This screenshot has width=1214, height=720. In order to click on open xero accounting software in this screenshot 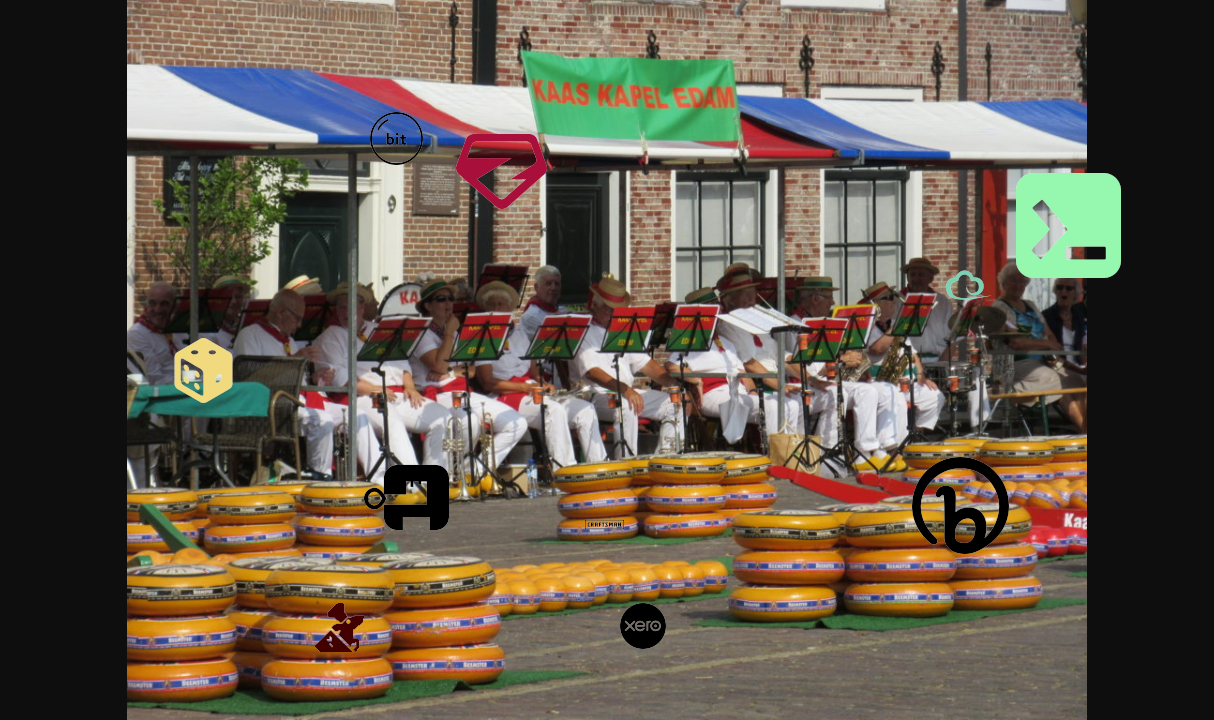, I will do `click(643, 626)`.